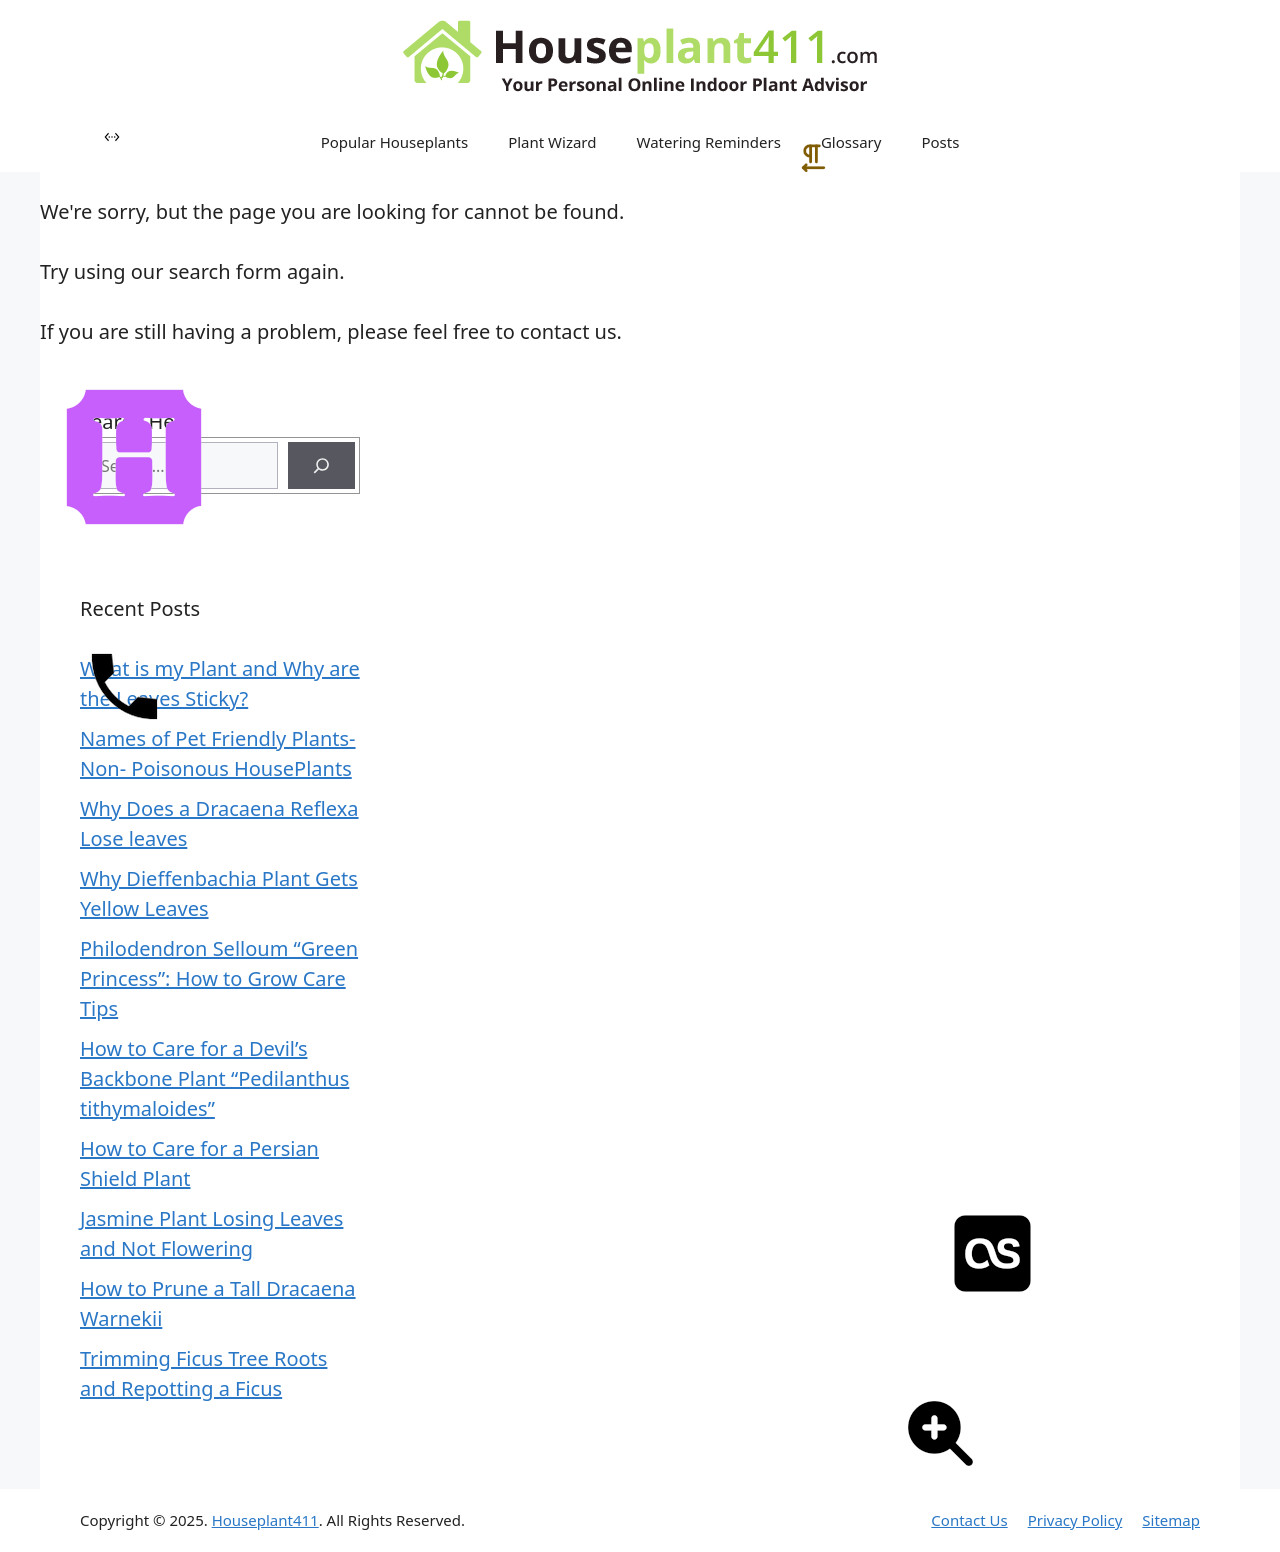  What do you see at coordinates (134, 457) in the screenshot?
I see `hire a helper logo` at bounding box center [134, 457].